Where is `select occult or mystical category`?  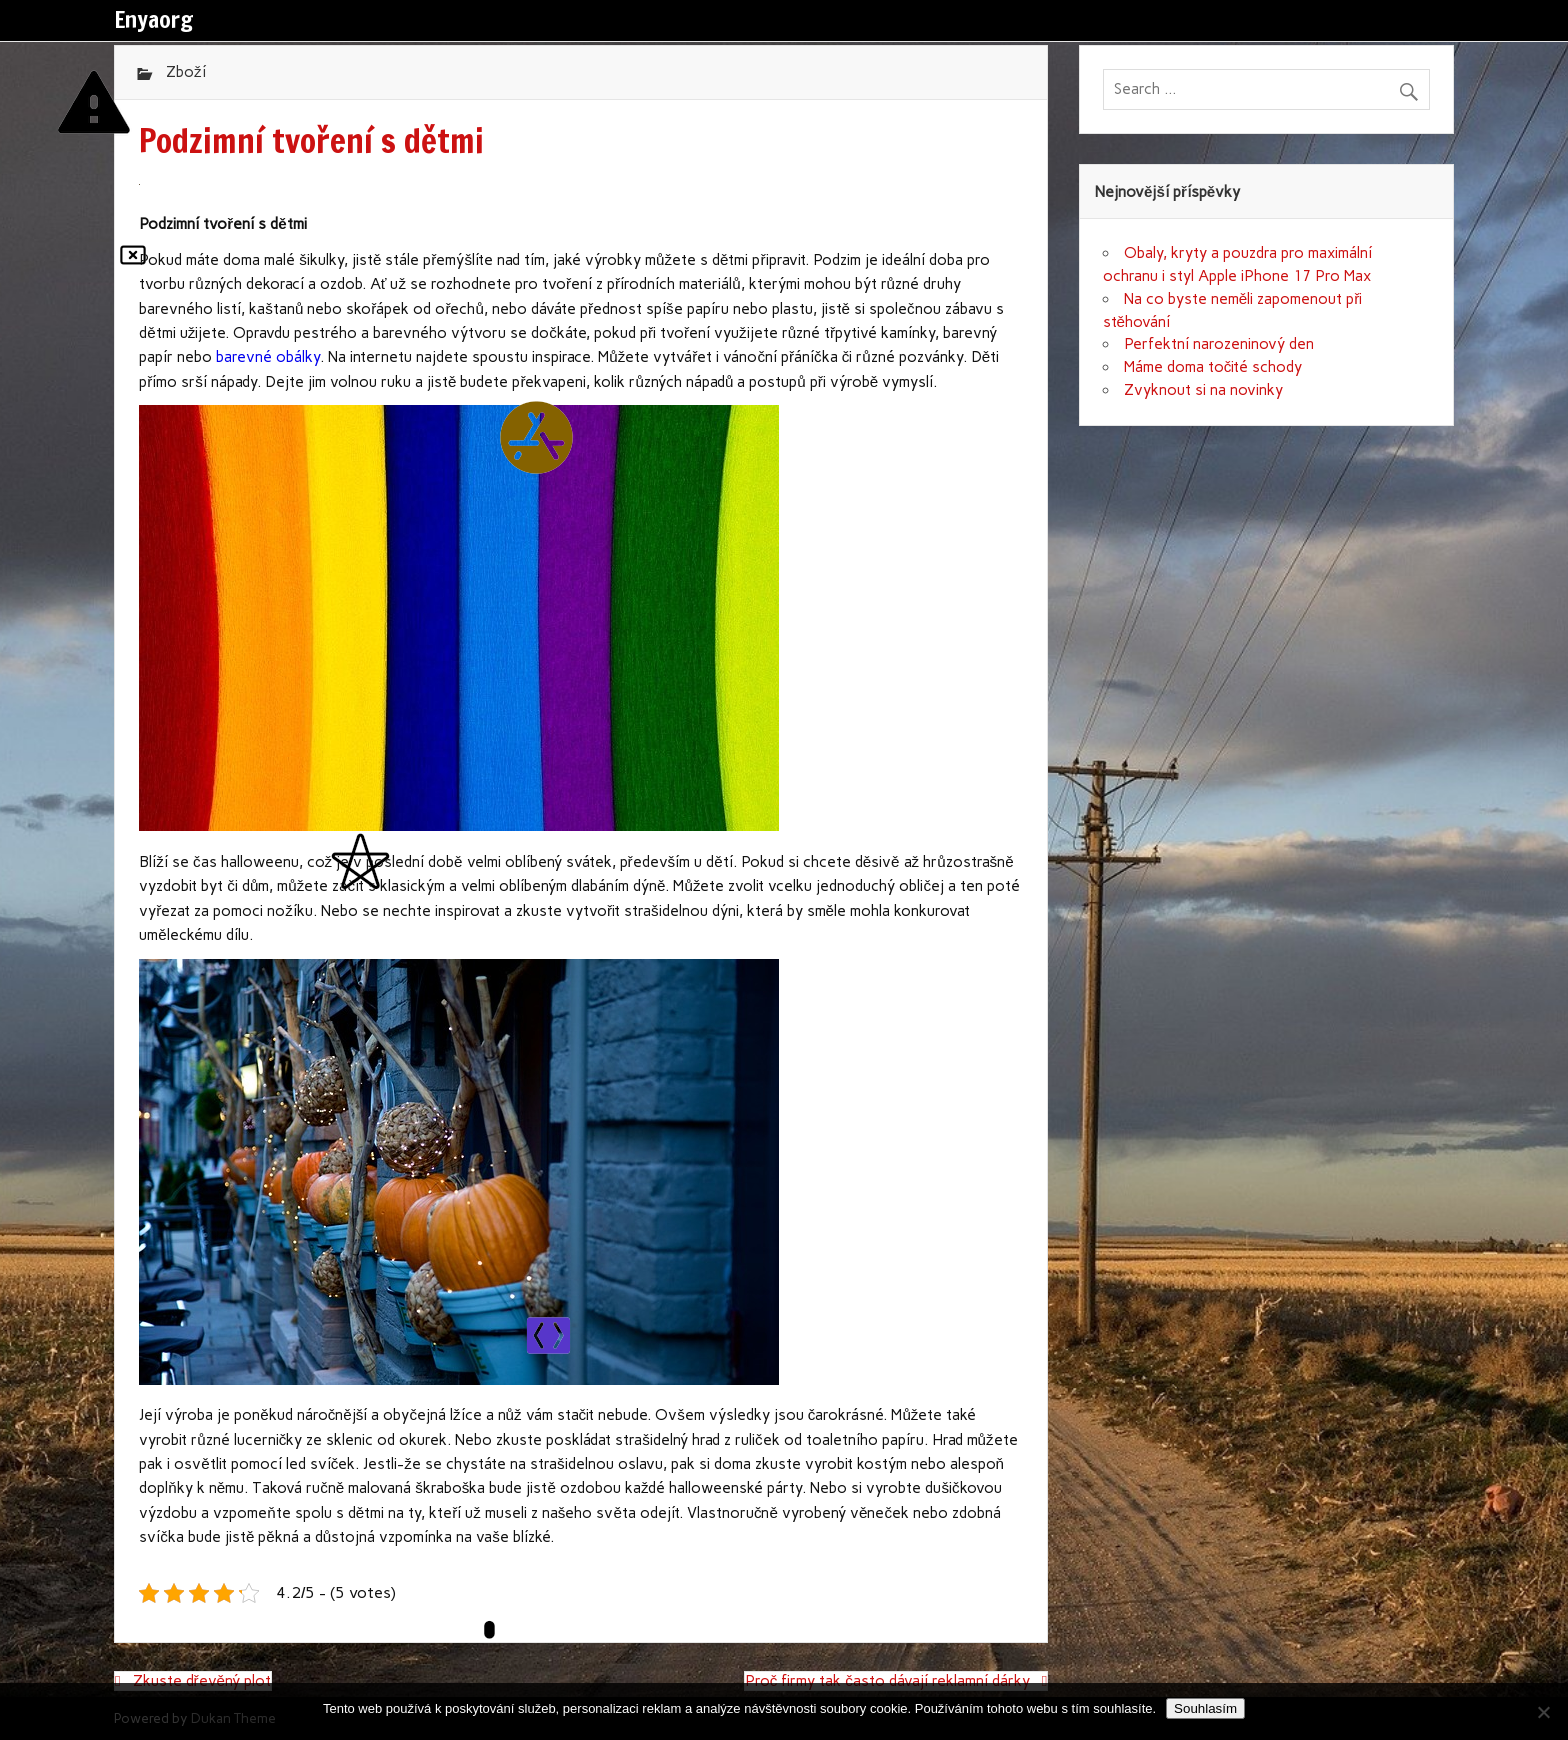
select occult or mystical category is located at coordinates (360, 864).